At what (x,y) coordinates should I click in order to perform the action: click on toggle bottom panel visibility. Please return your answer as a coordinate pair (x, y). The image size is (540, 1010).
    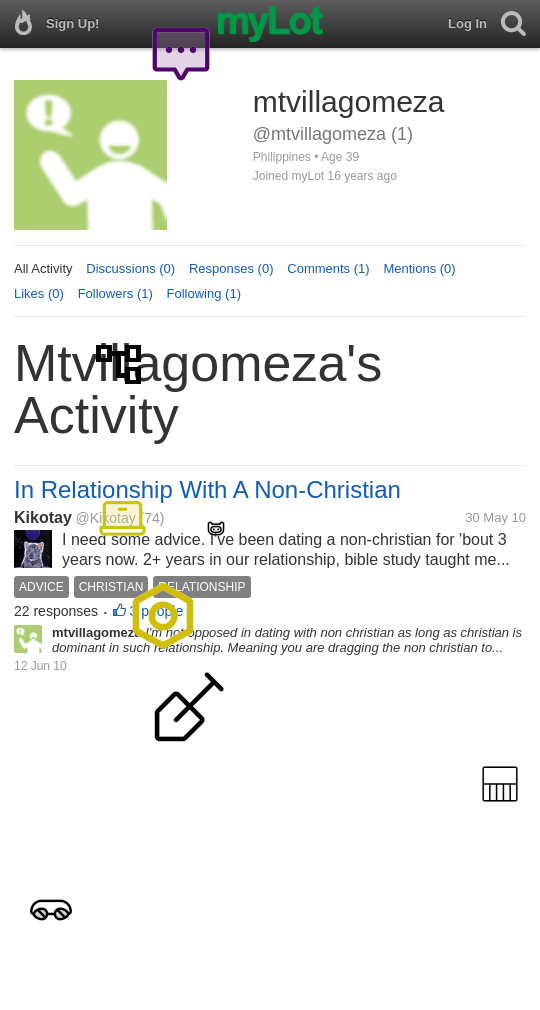
    Looking at the image, I should click on (500, 784).